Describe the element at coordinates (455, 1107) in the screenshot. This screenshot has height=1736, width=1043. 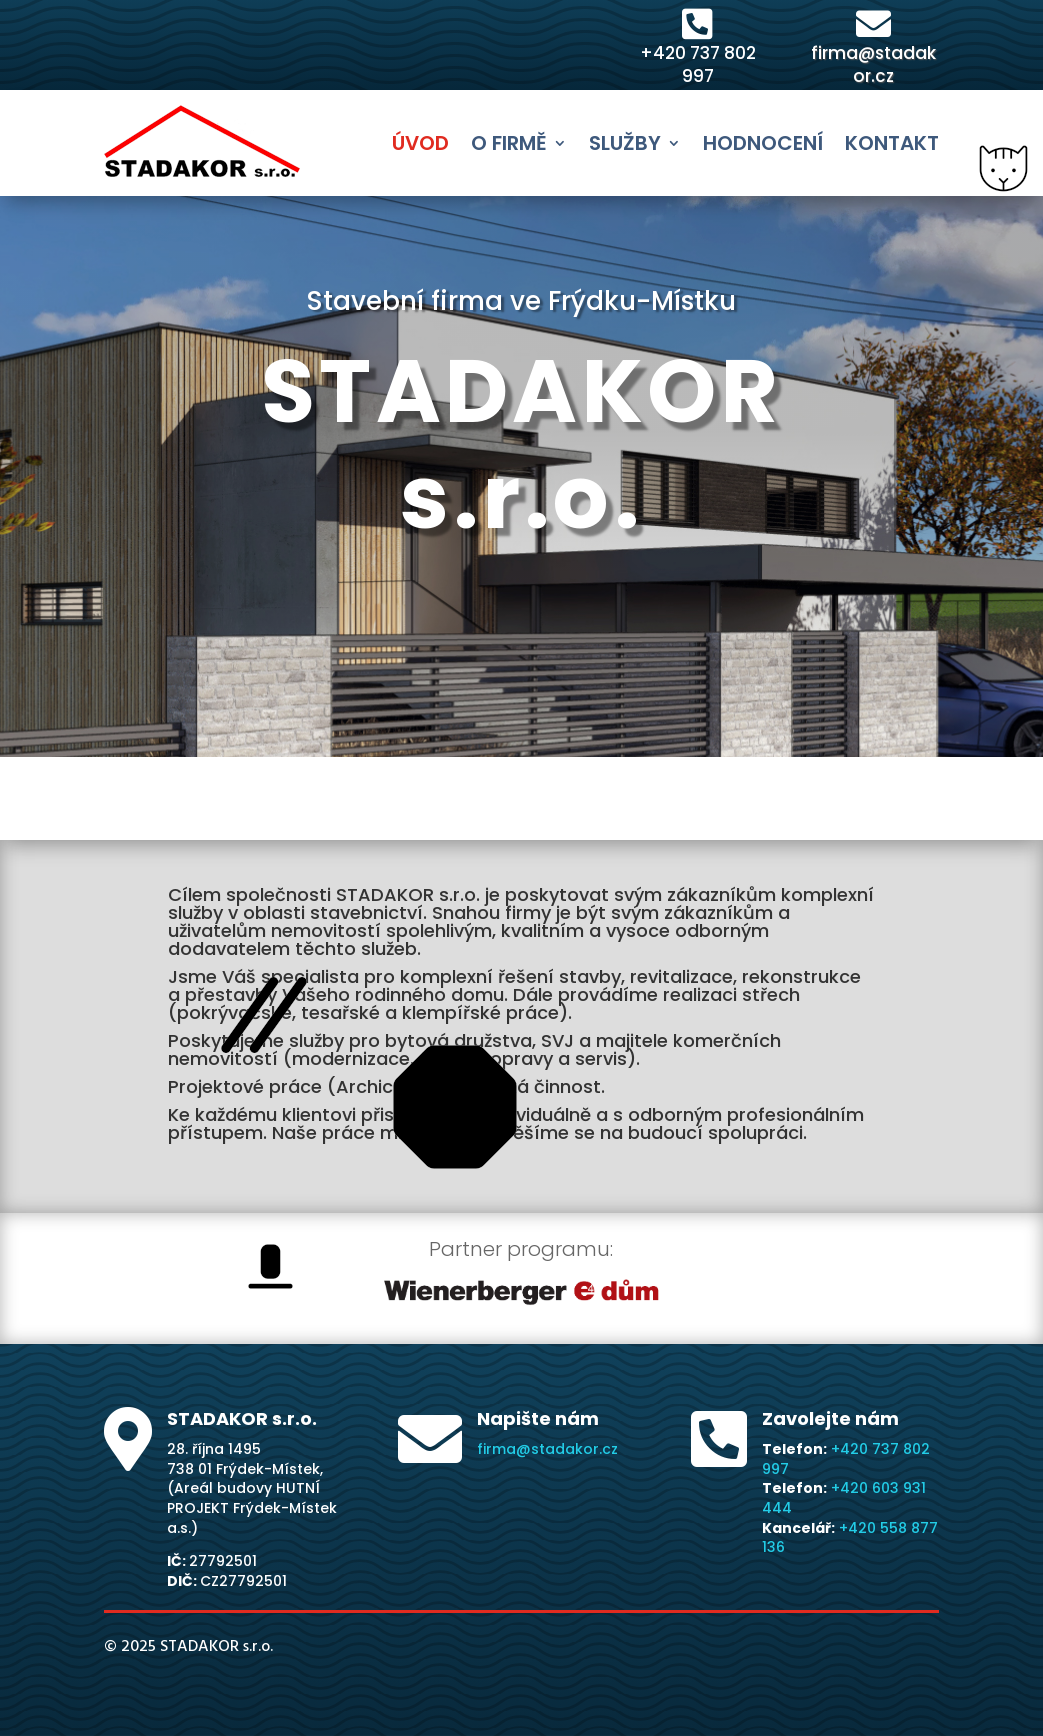
I see `indicates a stop or blocking action` at that location.